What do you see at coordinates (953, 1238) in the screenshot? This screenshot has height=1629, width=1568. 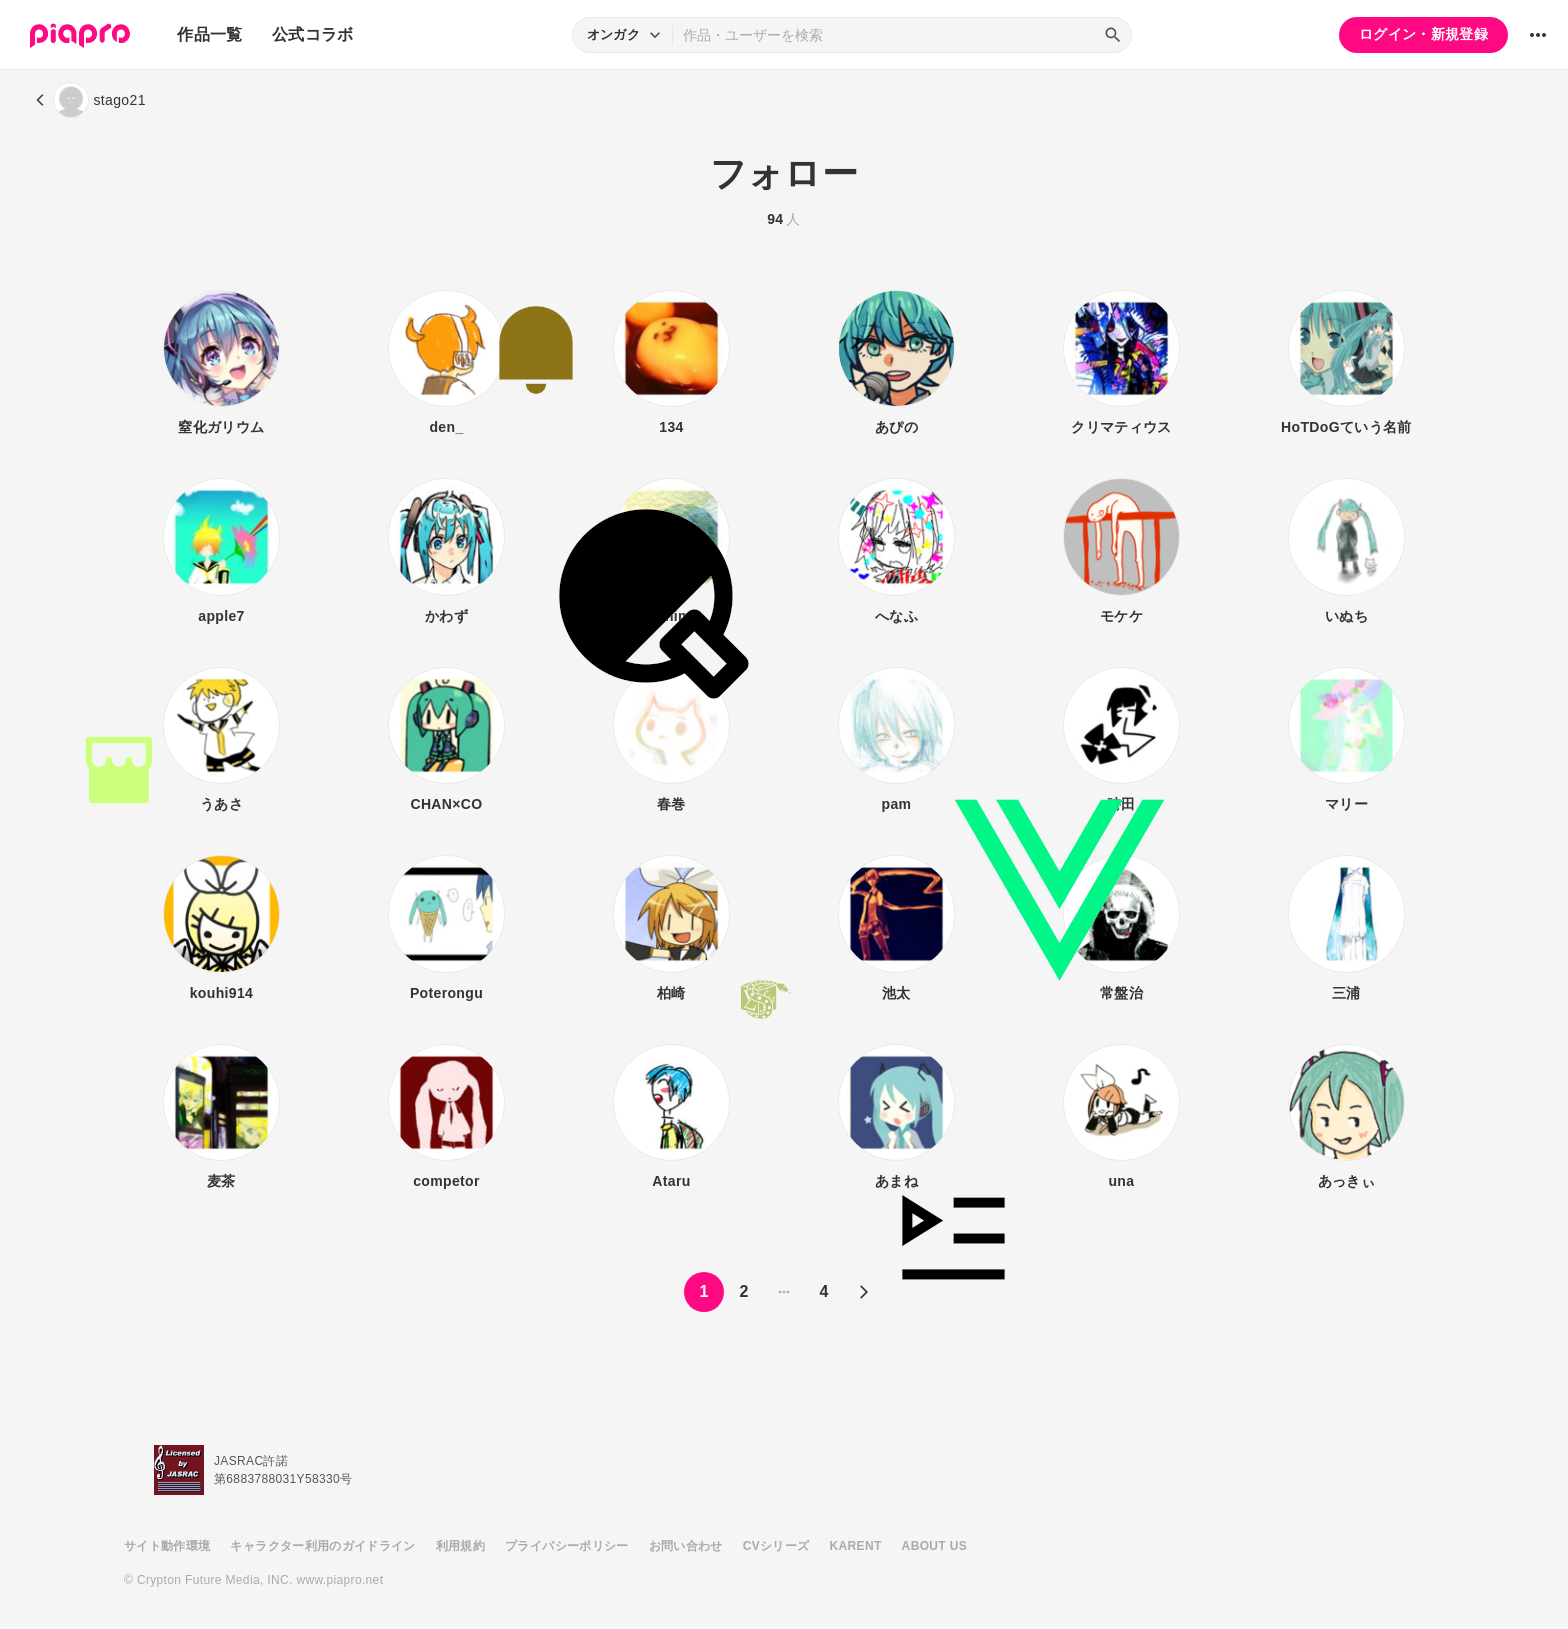 I see `view your playlist` at bounding box center [953, 1238].